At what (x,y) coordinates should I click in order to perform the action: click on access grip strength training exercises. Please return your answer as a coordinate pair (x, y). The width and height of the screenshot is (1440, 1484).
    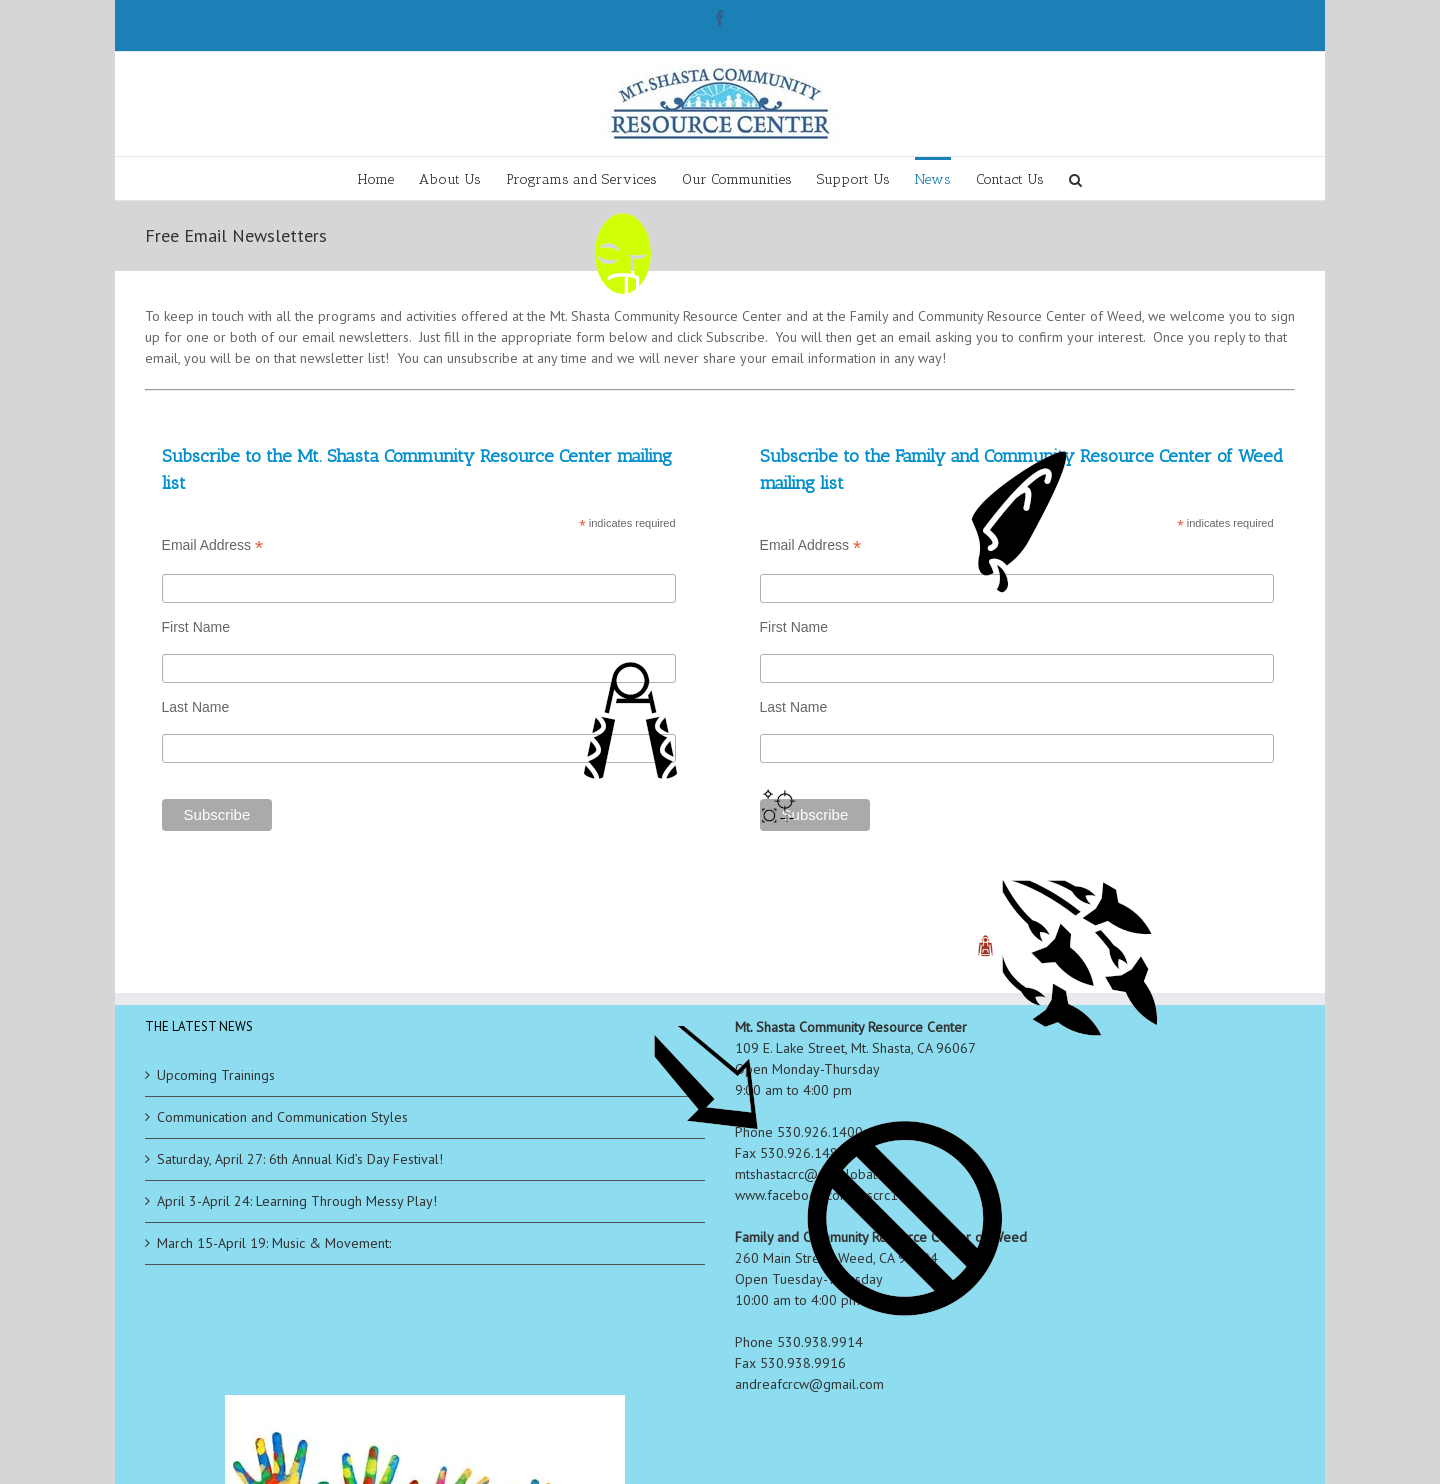
    Looking at the image, I should click on (630, 720).